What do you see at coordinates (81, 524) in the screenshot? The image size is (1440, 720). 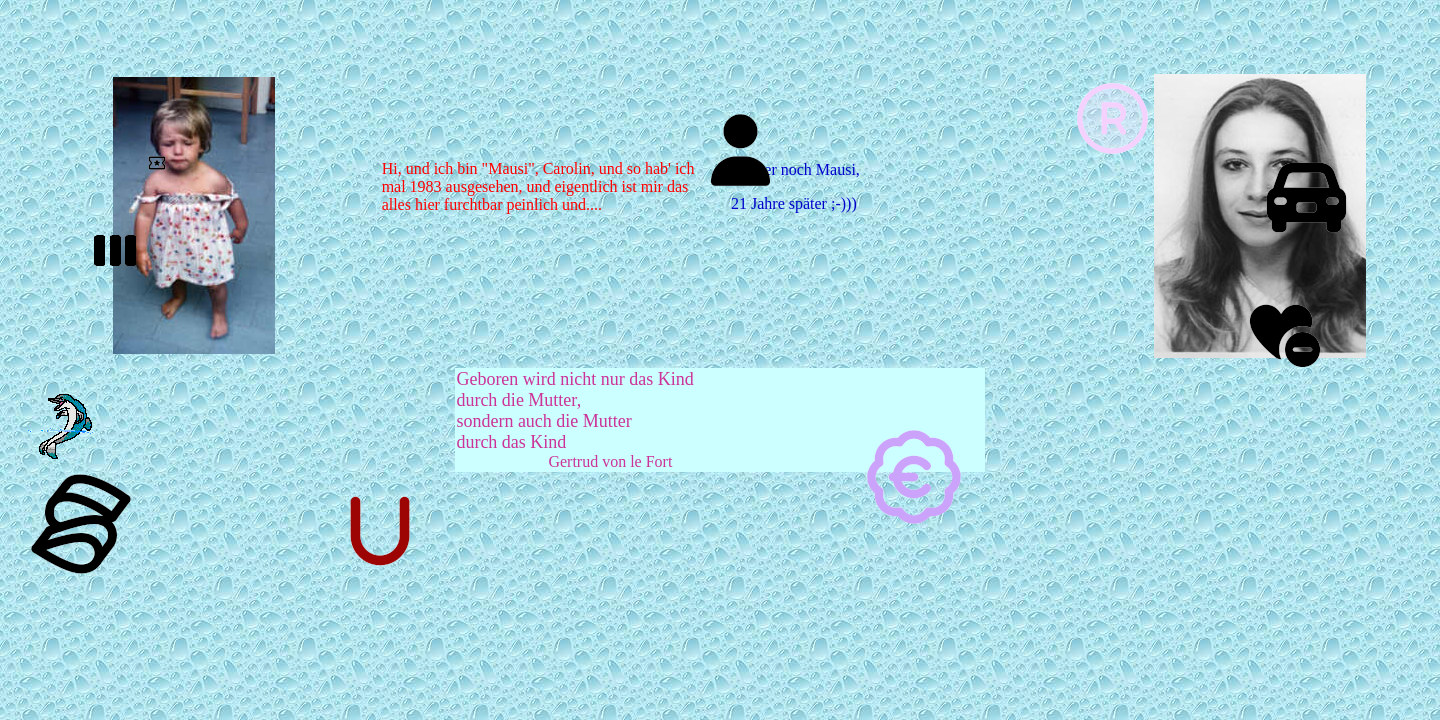 I see `link to SolidJS framework documentation` at bounding box center [81, 524].